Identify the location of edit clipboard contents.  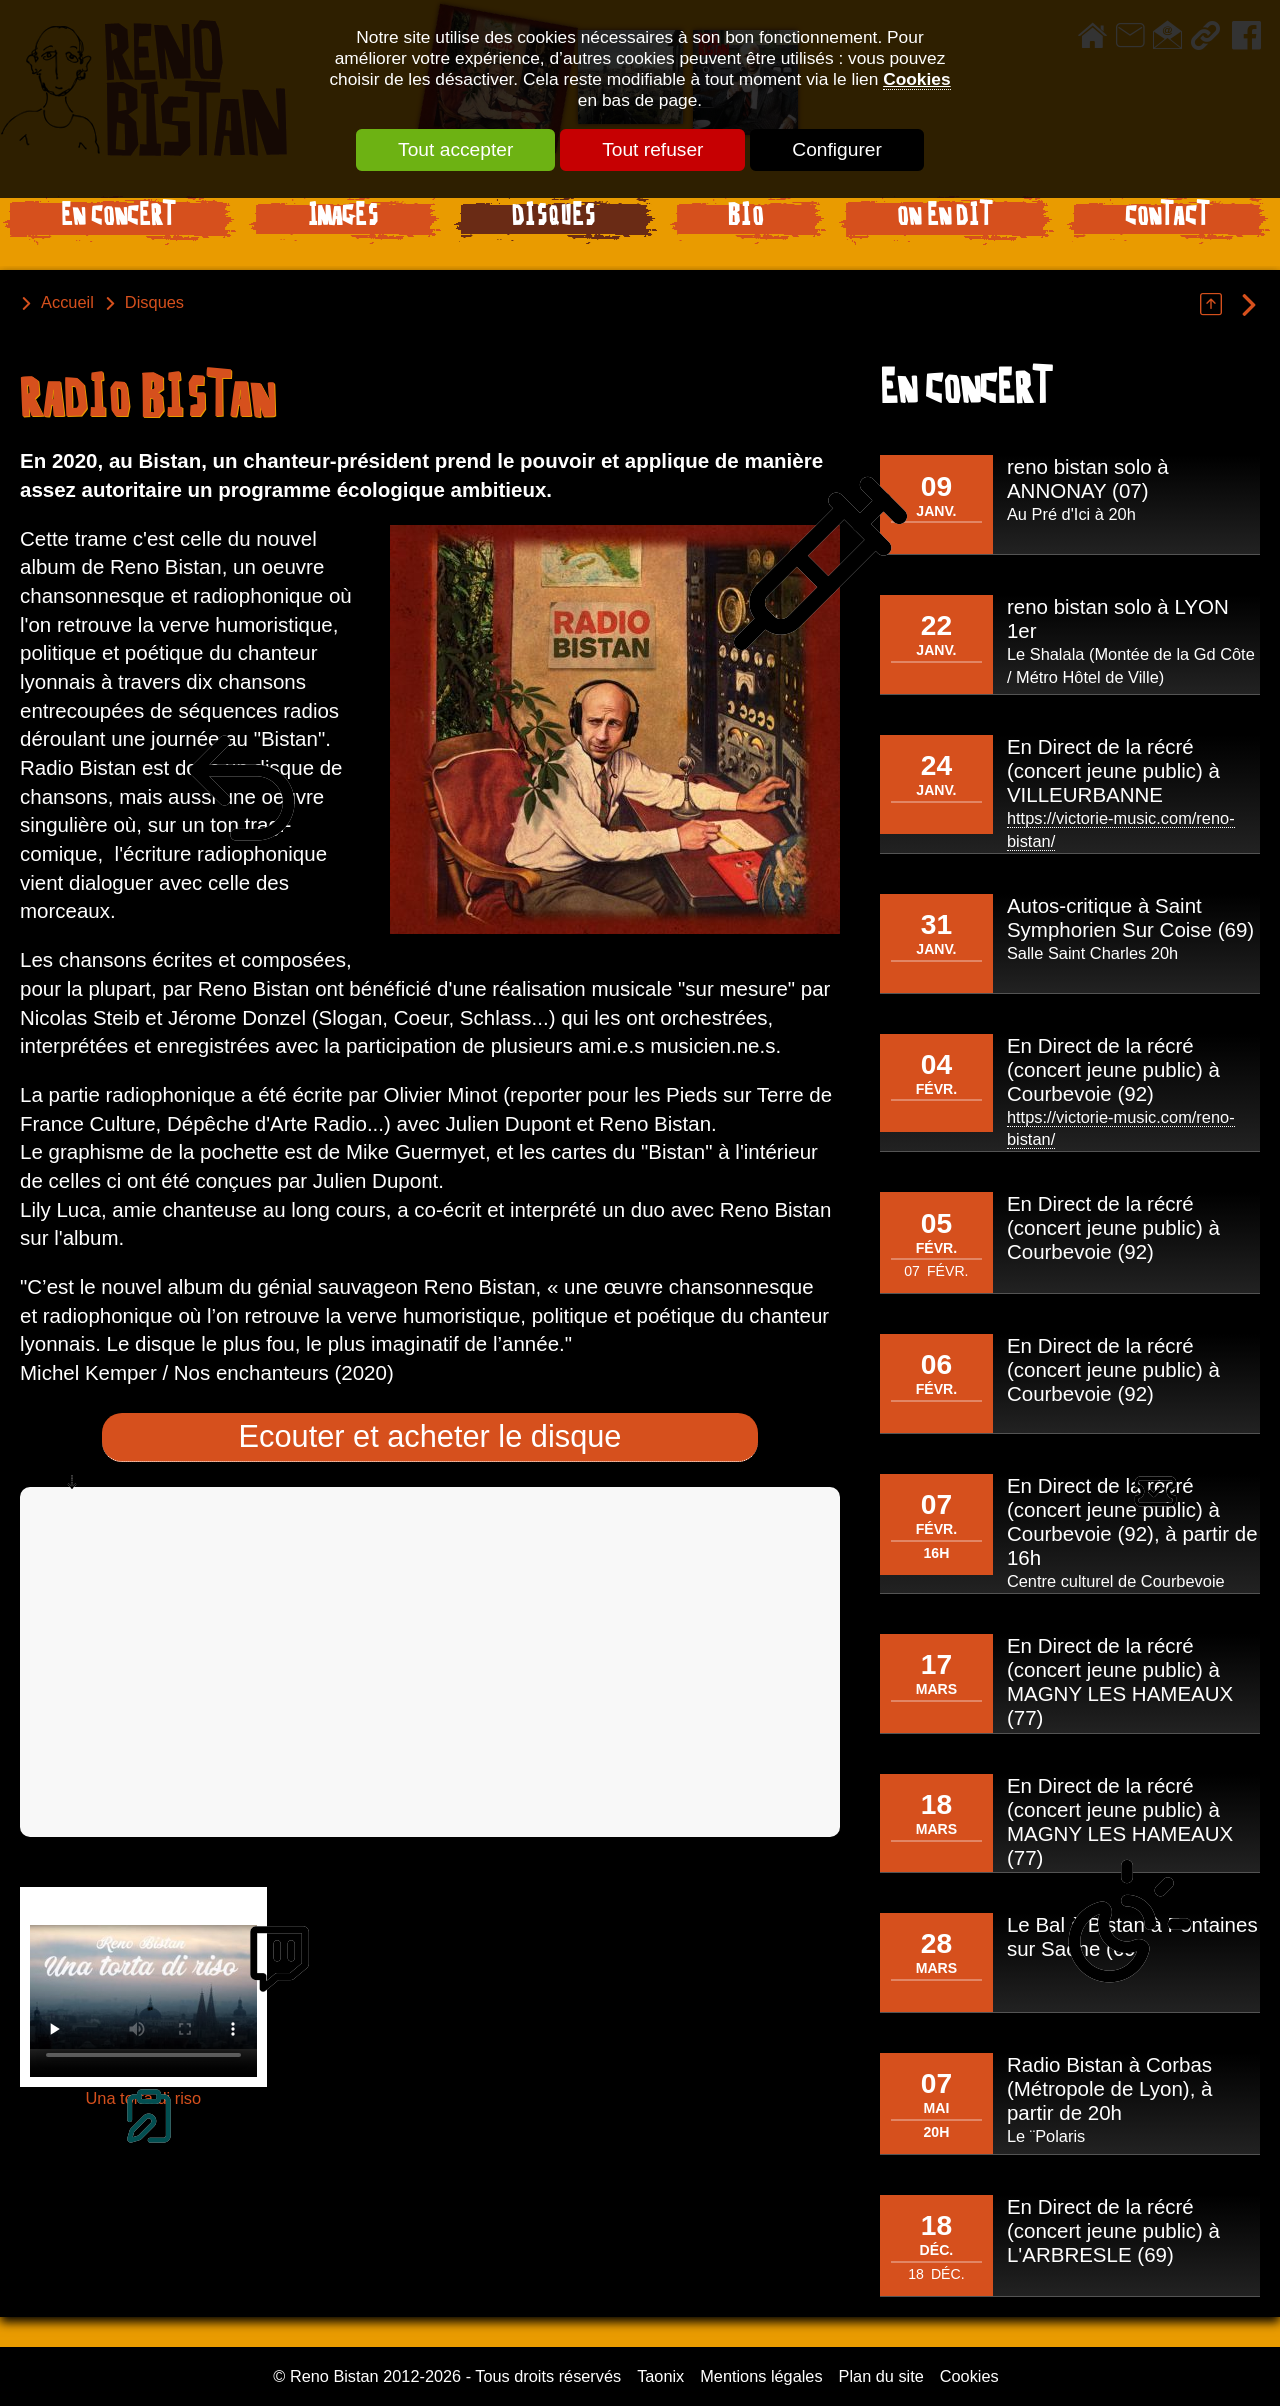
(149, 2116).